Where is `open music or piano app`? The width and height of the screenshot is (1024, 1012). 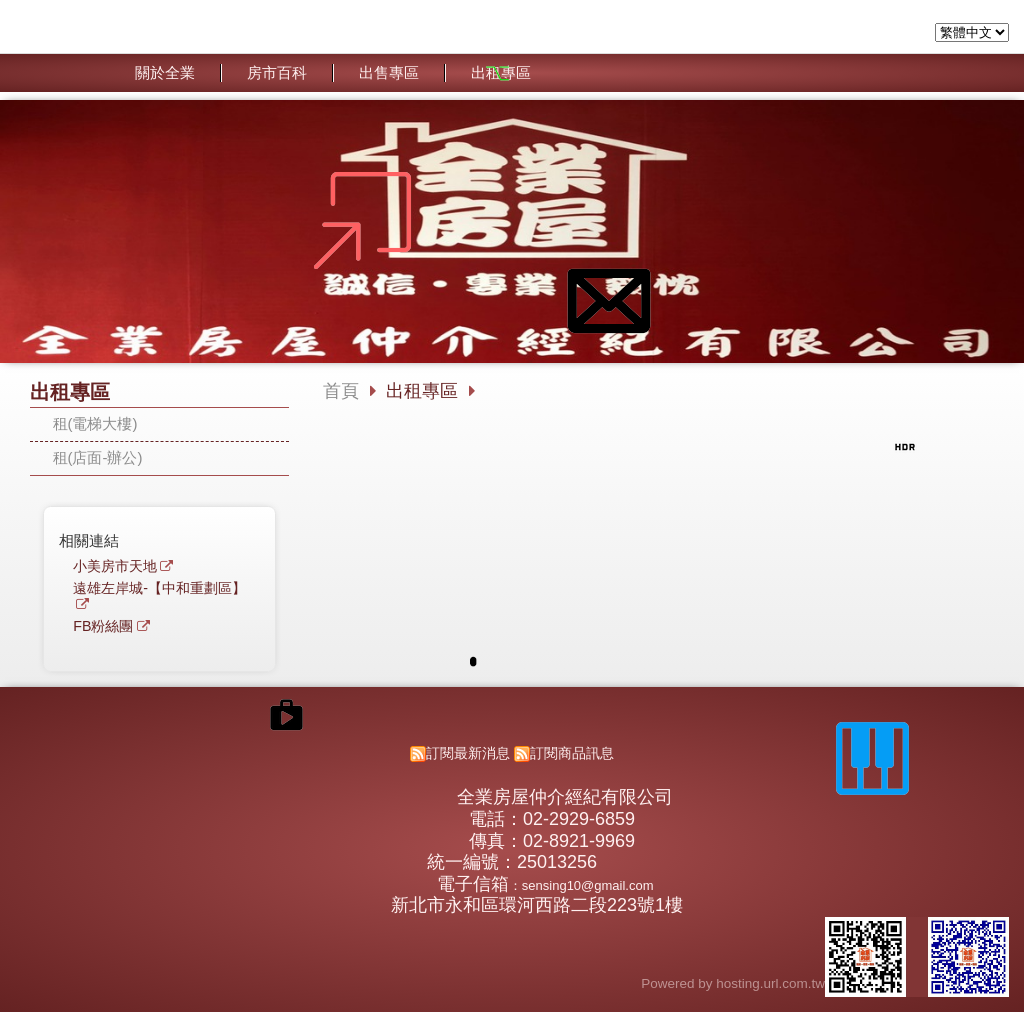 open music or piano app is located at coordinates (872, 758).